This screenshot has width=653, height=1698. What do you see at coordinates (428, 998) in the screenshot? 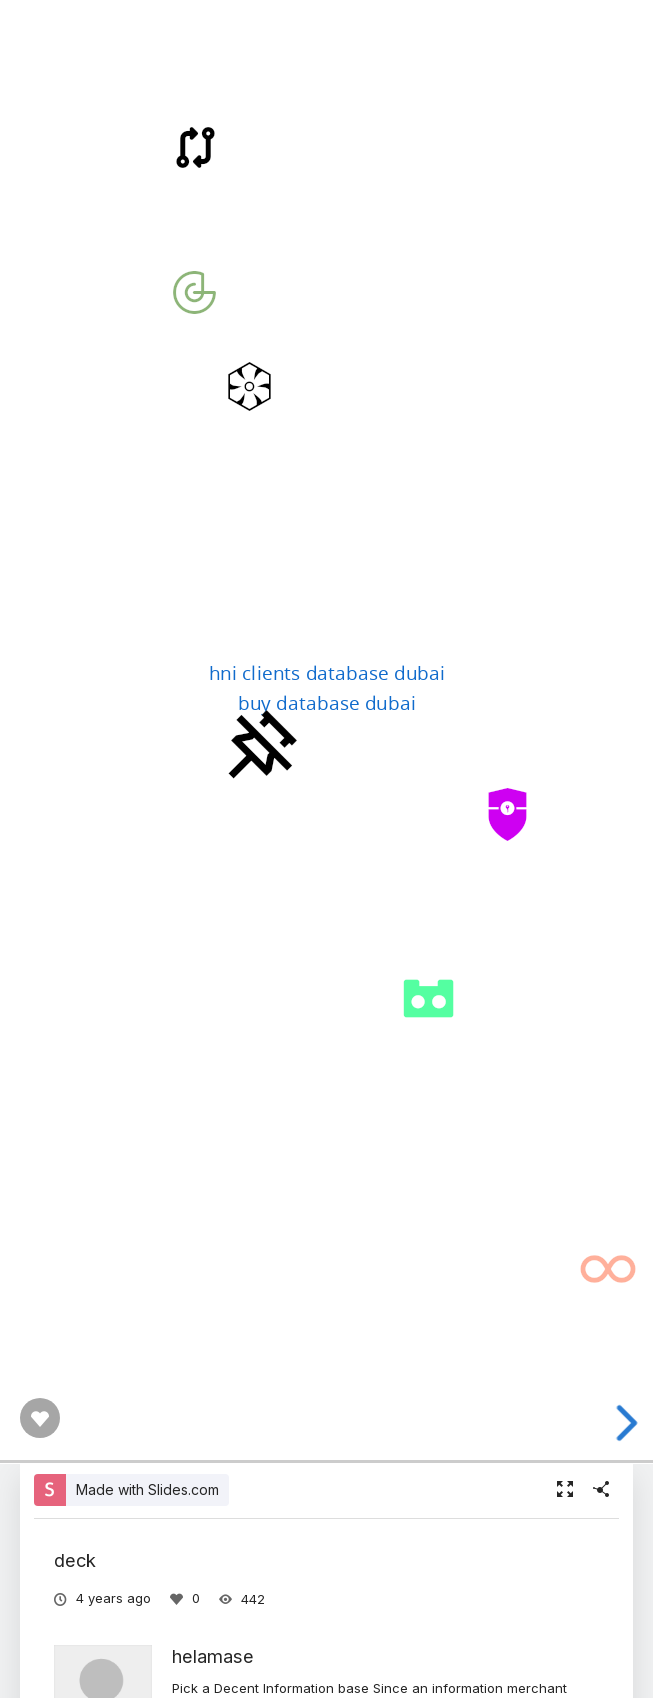
I see `simplybuilt brand logo` at bounding box center [428, 998].